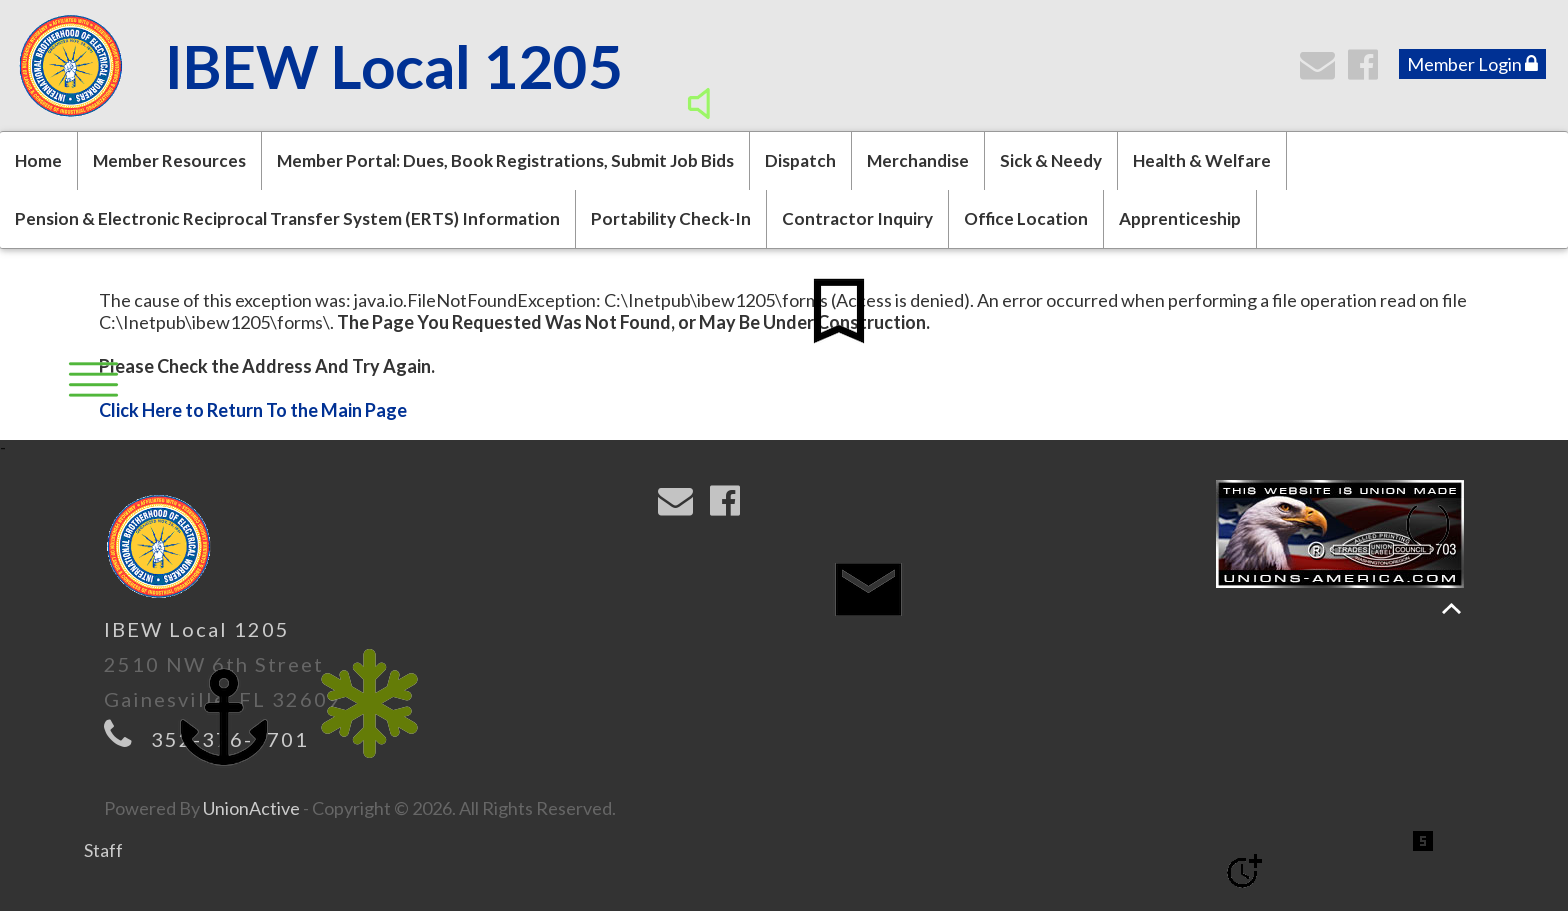  What do you see at coordinates (369, 703) in the screenshot?
I see `activate cooling or air conditioning mode` at bounding box center [369, 703].